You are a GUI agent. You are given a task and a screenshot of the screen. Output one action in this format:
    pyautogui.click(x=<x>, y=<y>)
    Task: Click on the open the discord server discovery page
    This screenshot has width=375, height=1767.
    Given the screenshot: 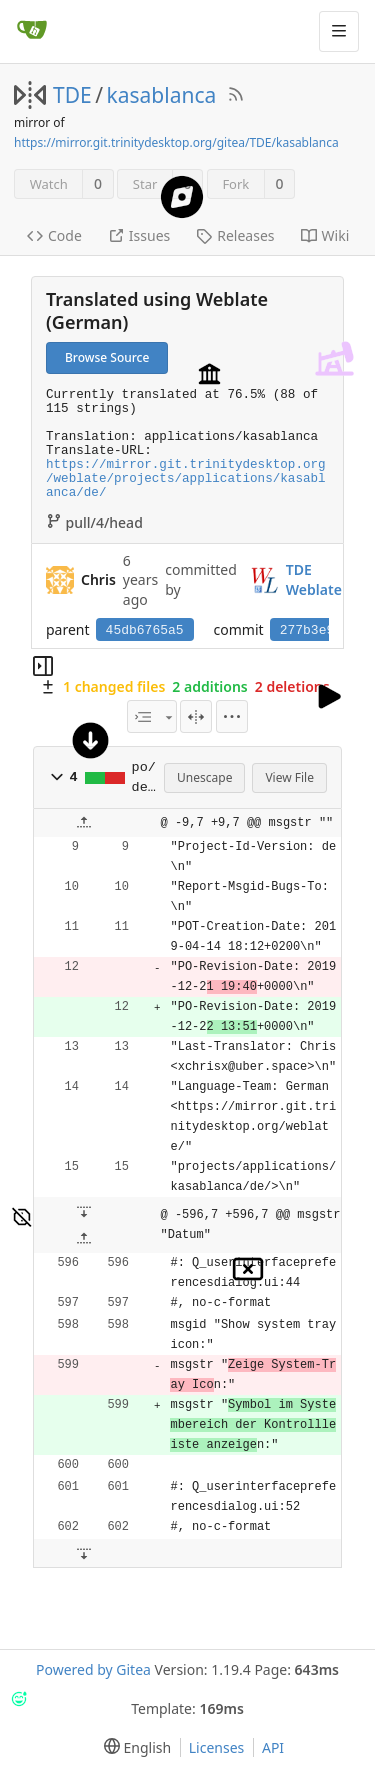 What is the action you would take?
    pyautogui.click(x=182, y=197)
    